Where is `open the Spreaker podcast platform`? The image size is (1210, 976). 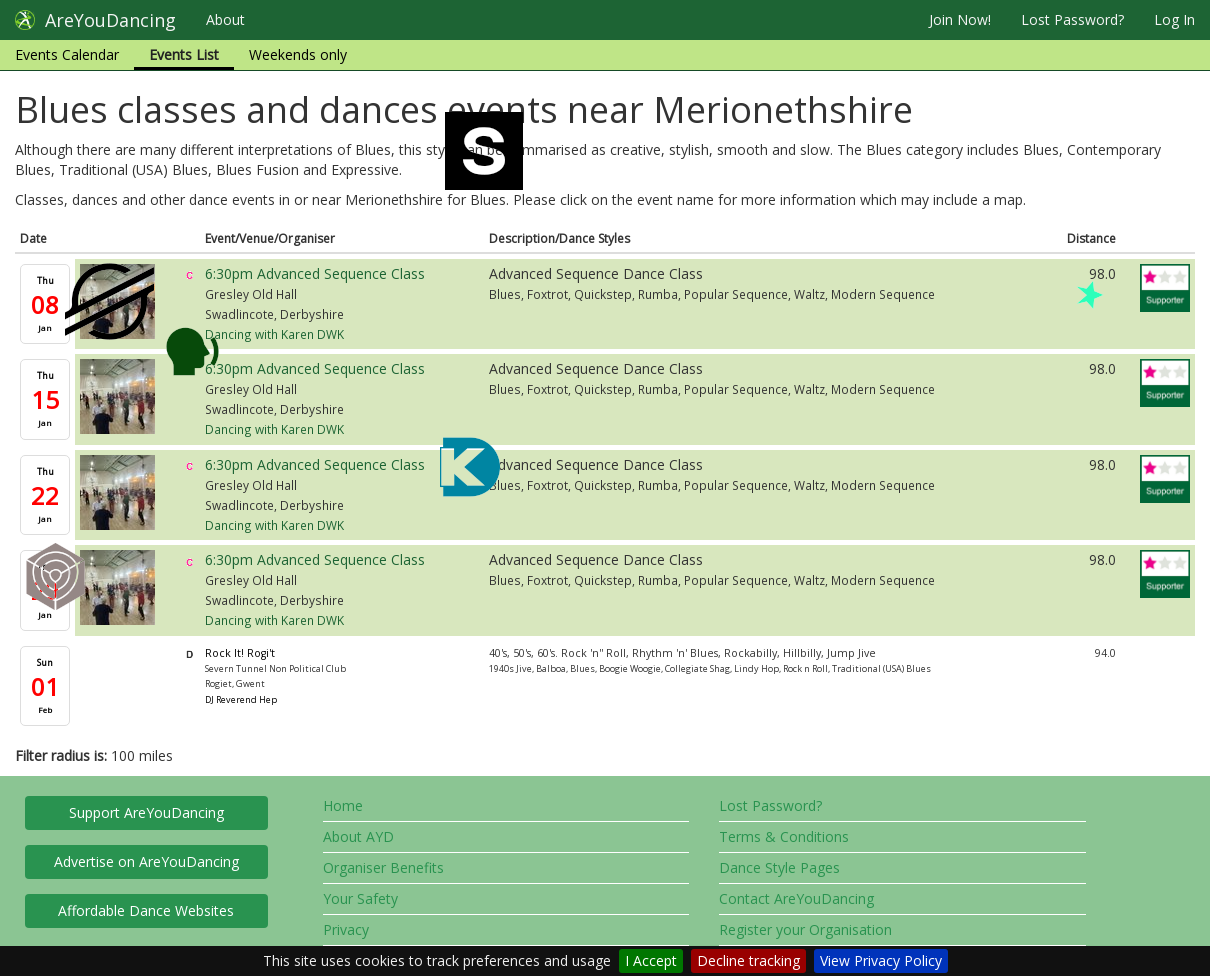 open the Spreaker podcast platform is located at coordinates (1090, 295).